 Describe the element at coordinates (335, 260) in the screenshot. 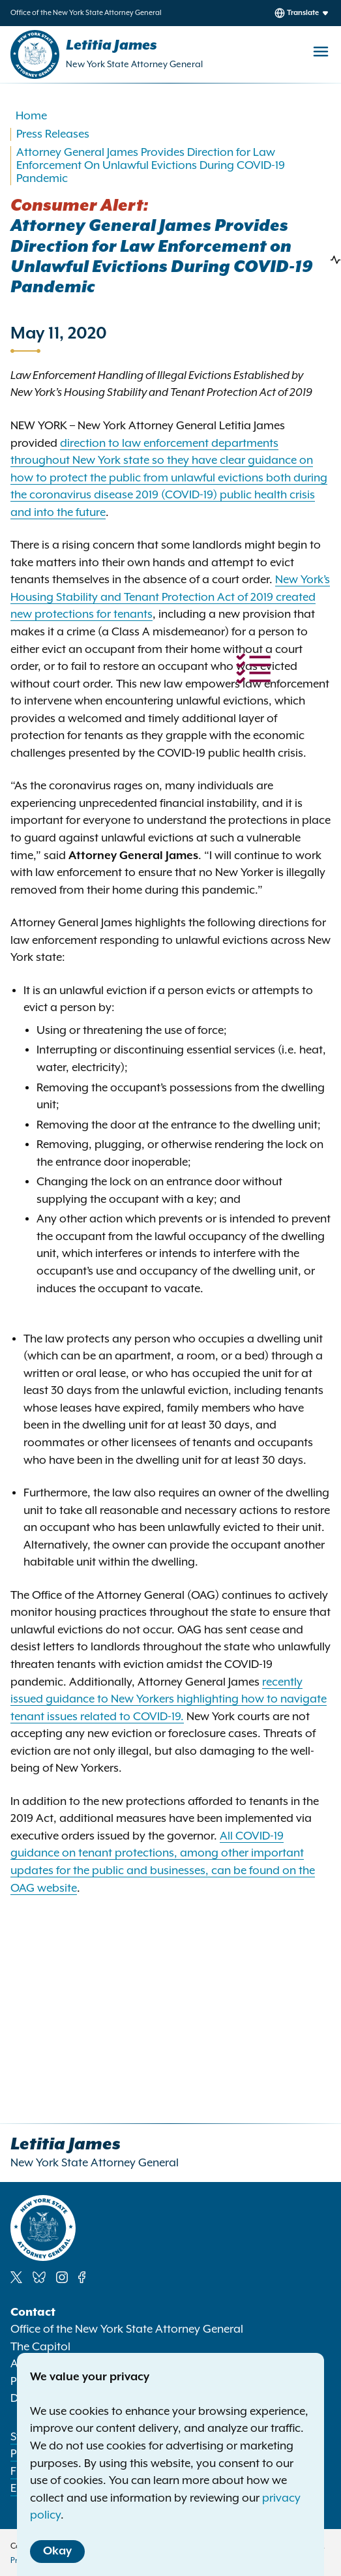

I see `view health or heart rate data` at that location.